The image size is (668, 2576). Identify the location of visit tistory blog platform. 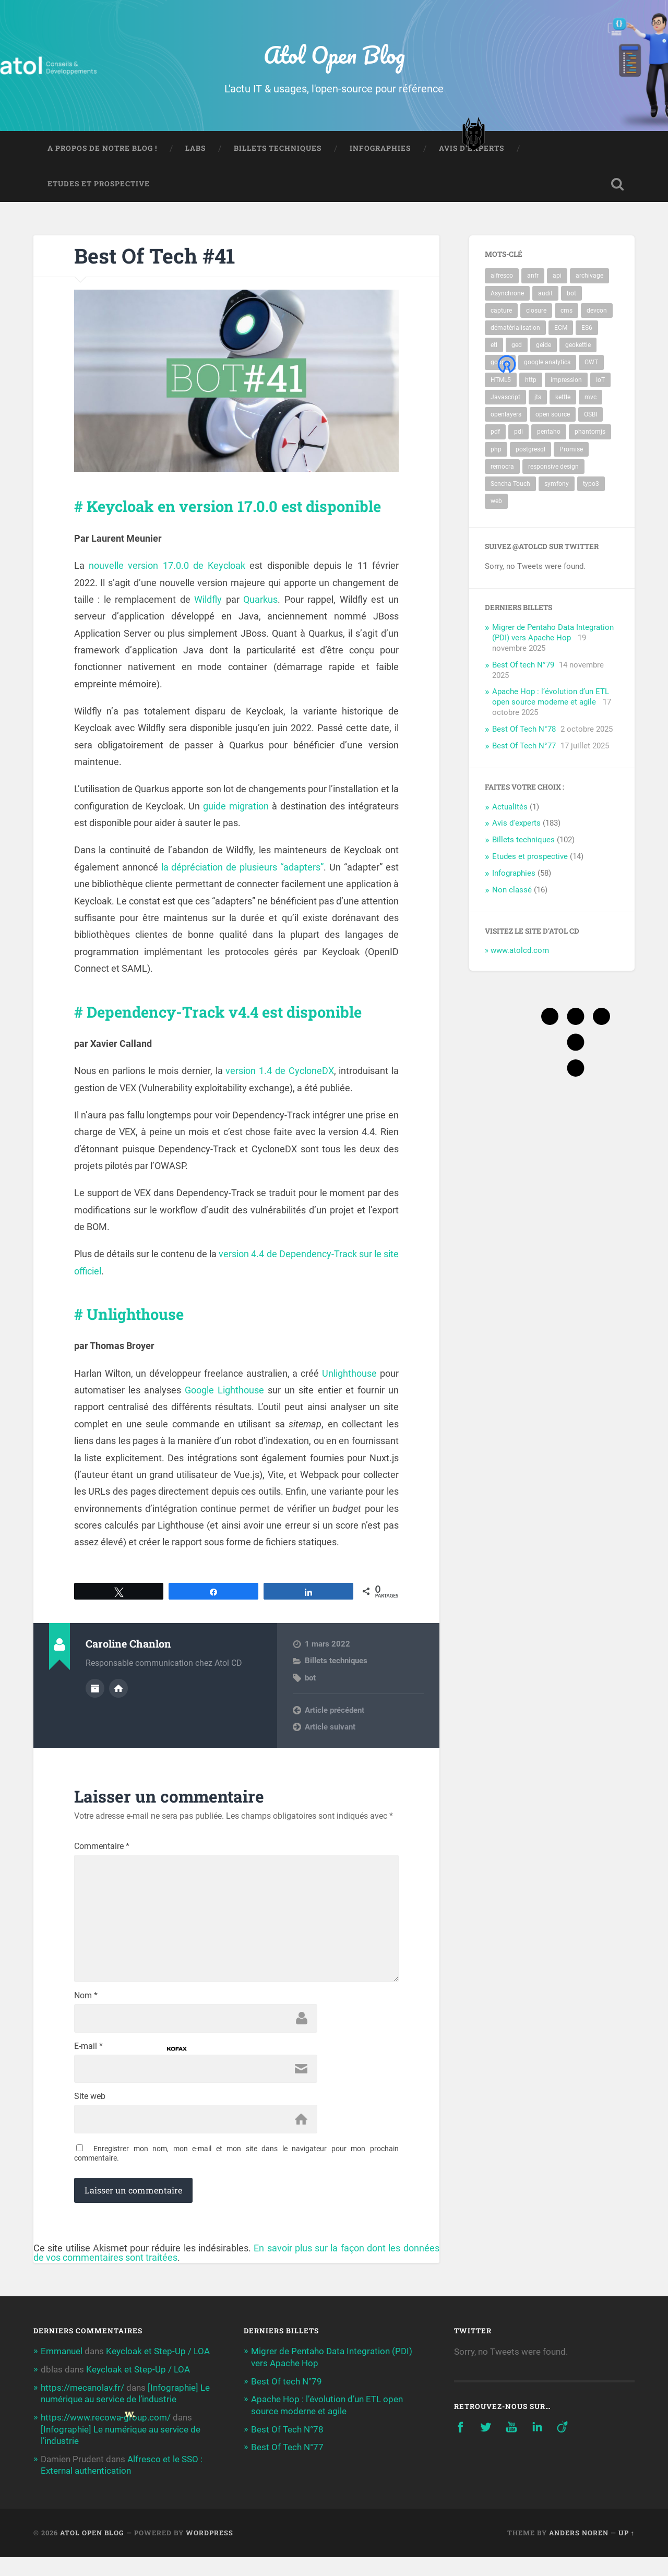
(576, 1042).